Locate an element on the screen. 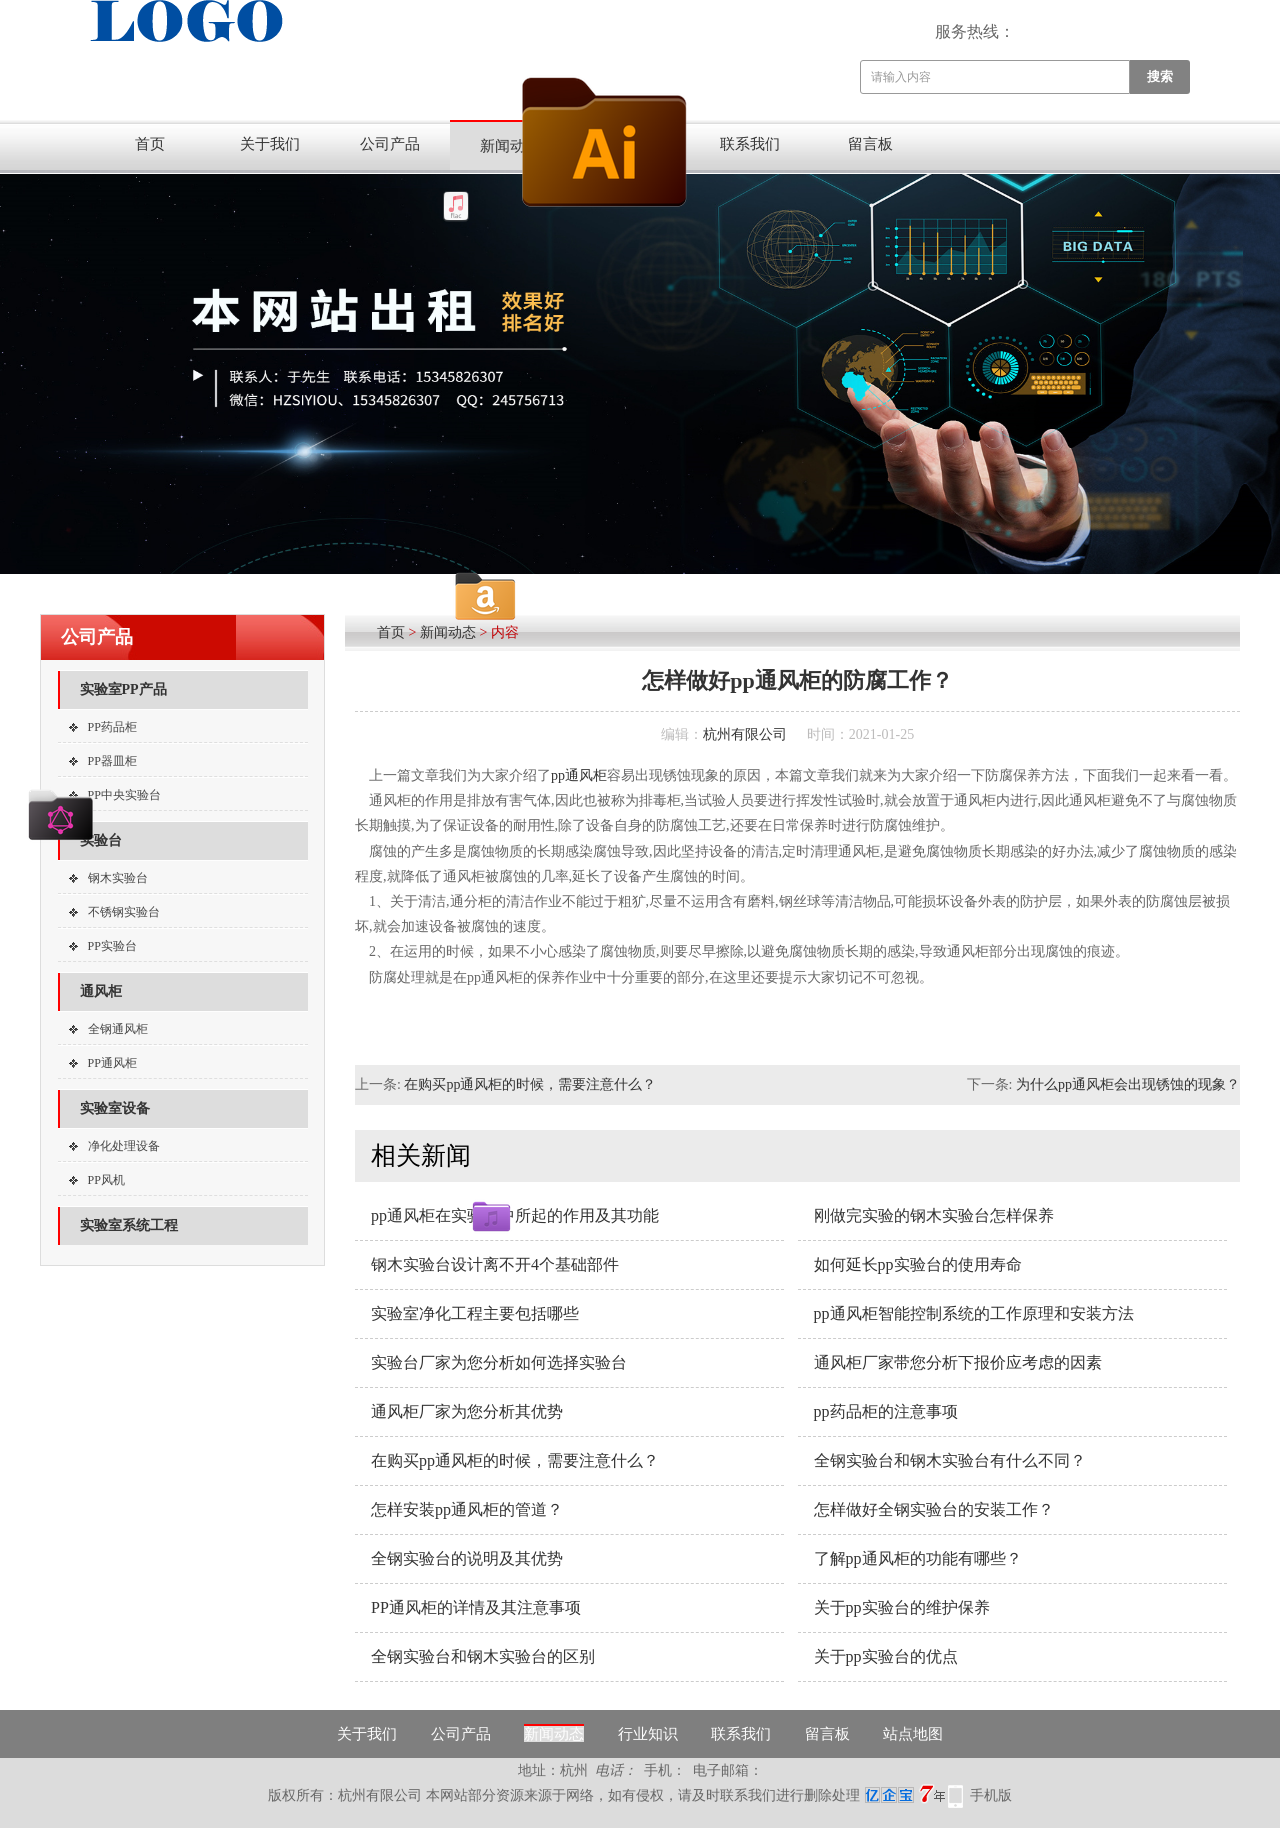 This screenshot has height=1828, width=1280. folder containing amazon-related files or downloads is located at coordinates (485, 598).